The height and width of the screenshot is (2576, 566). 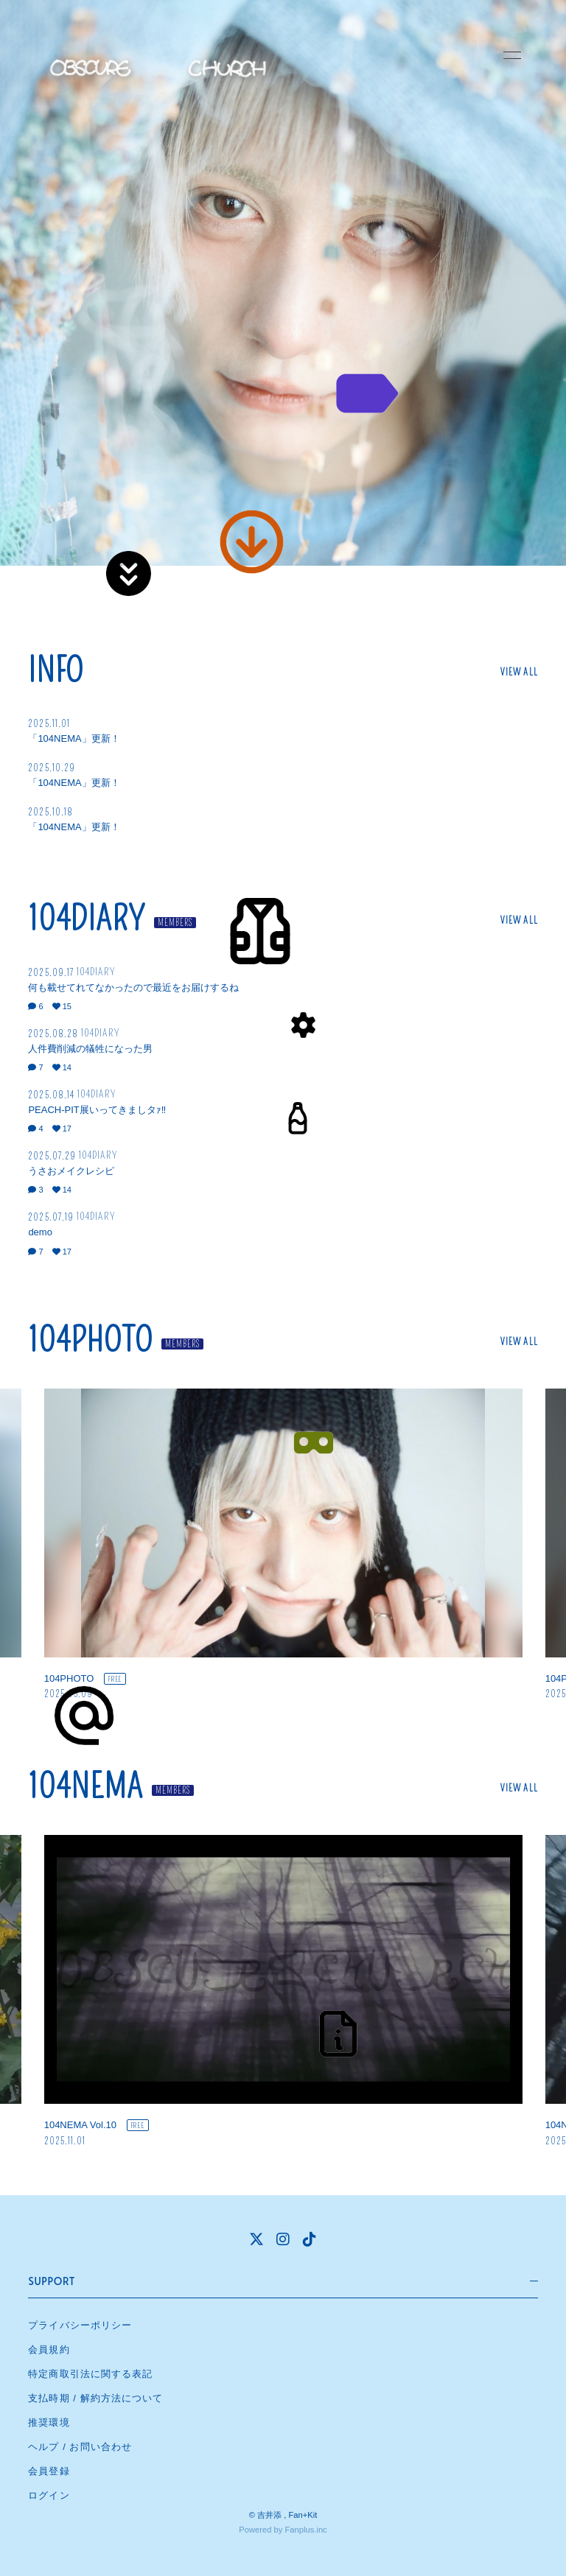 What do you see at coordinates (313, 1442) in the screenshot?
I see `launch virtual reality mode` at bounding box center [313, 1442].